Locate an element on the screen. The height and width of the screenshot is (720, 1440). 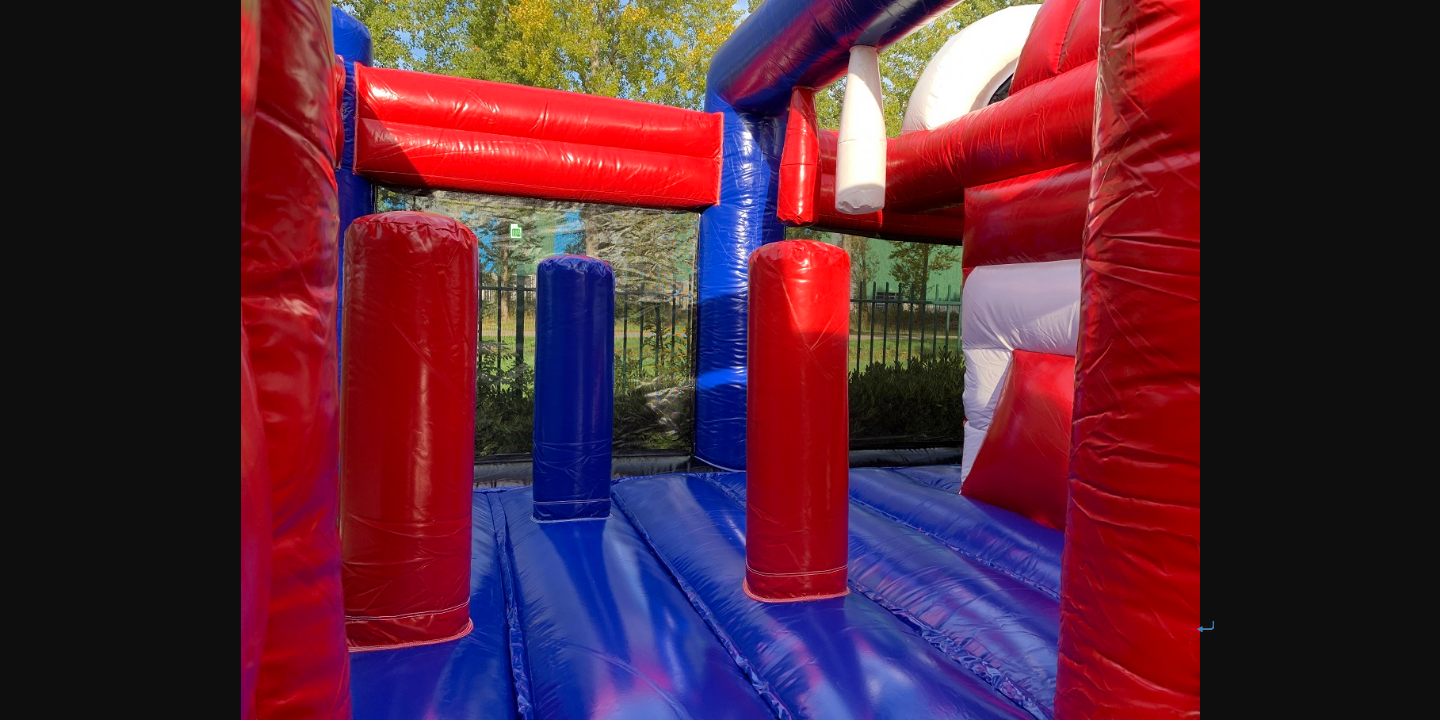
reply to an email message is located at coordinates (1205, 625).